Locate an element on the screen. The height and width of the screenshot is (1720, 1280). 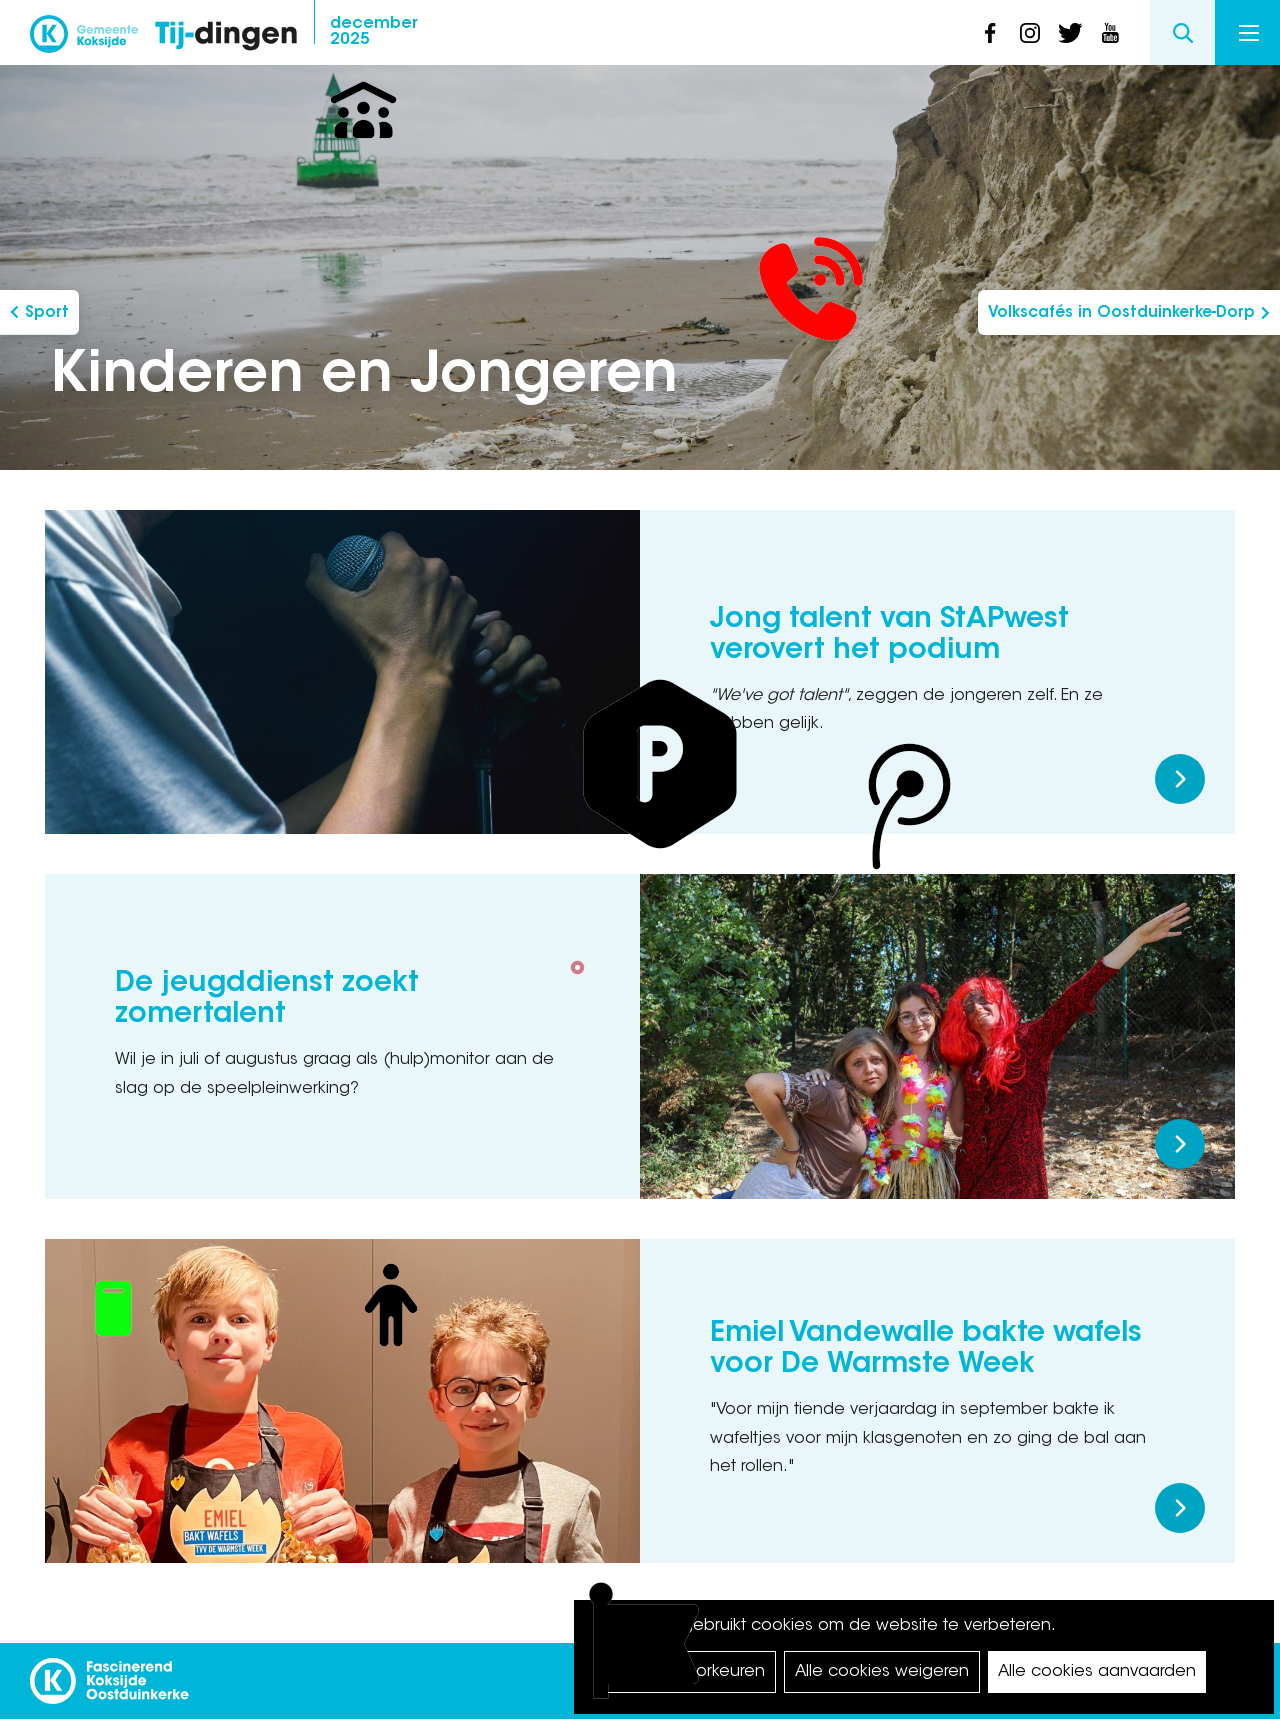
open tencent weibo app is located at coordinates (909, 806).